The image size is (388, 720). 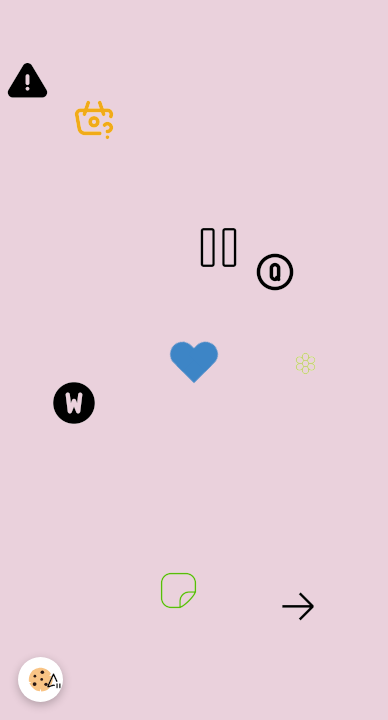 I want to click on Wikipedia or Wikimedia app shortcut, so click(x=74, y=403).